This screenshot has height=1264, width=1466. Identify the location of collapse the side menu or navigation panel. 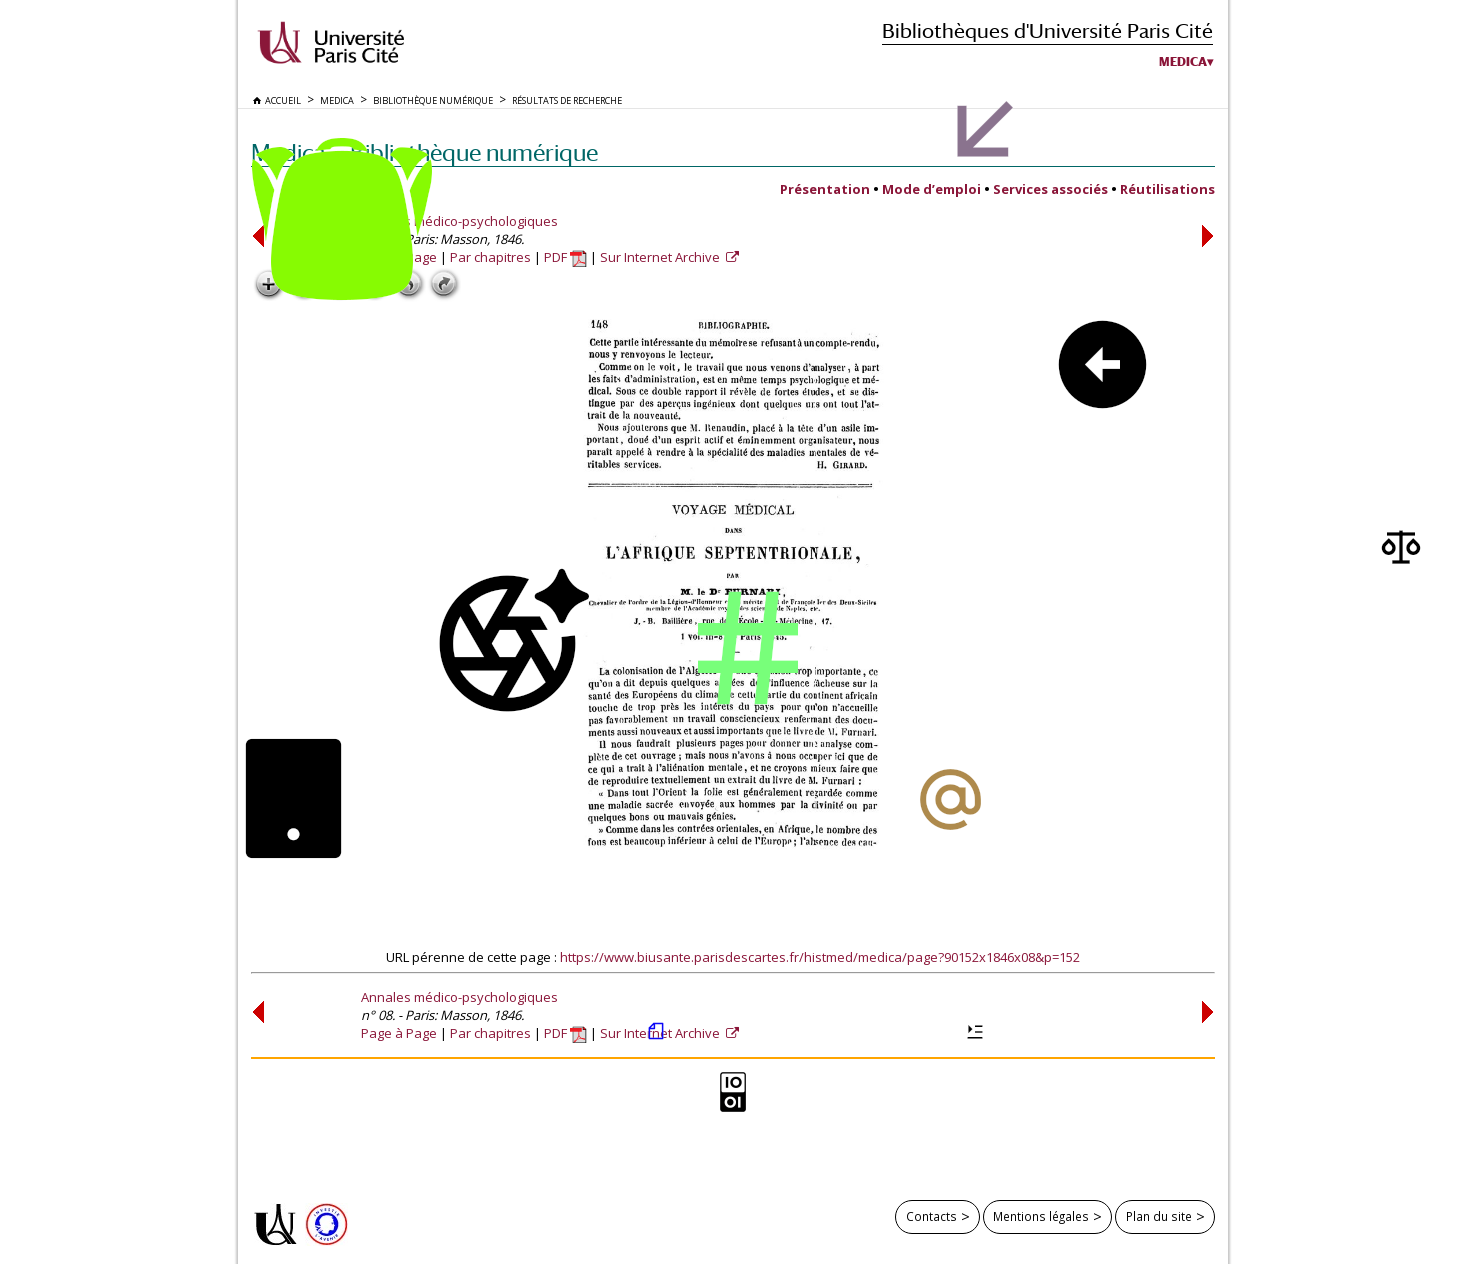
(975, 1032).